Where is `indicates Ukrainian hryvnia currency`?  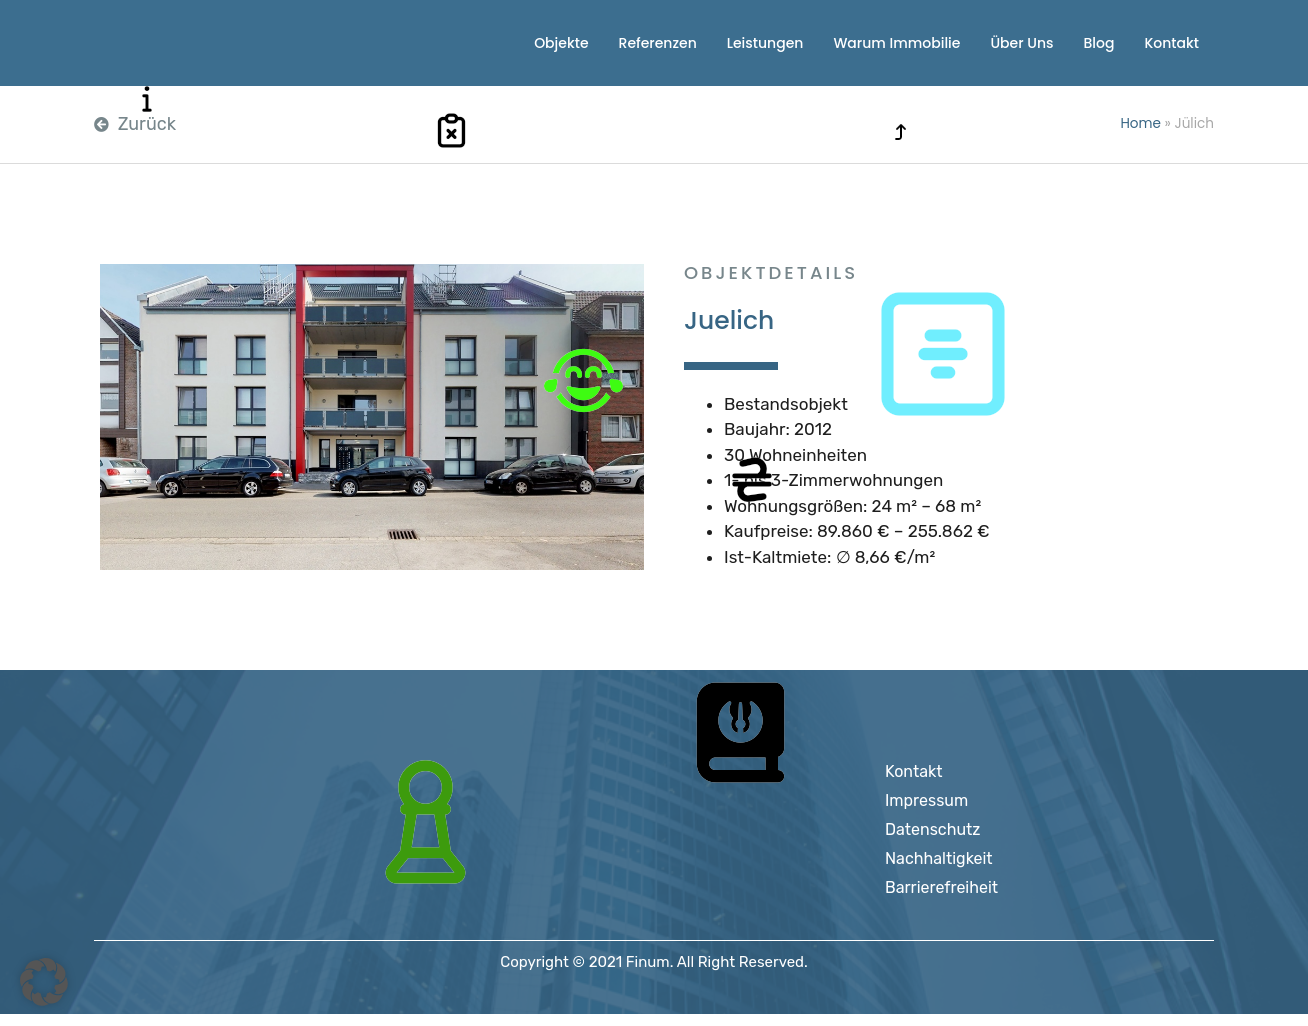
indicates Ukrainian hryvnia currency is located at coordinates (752, 480).